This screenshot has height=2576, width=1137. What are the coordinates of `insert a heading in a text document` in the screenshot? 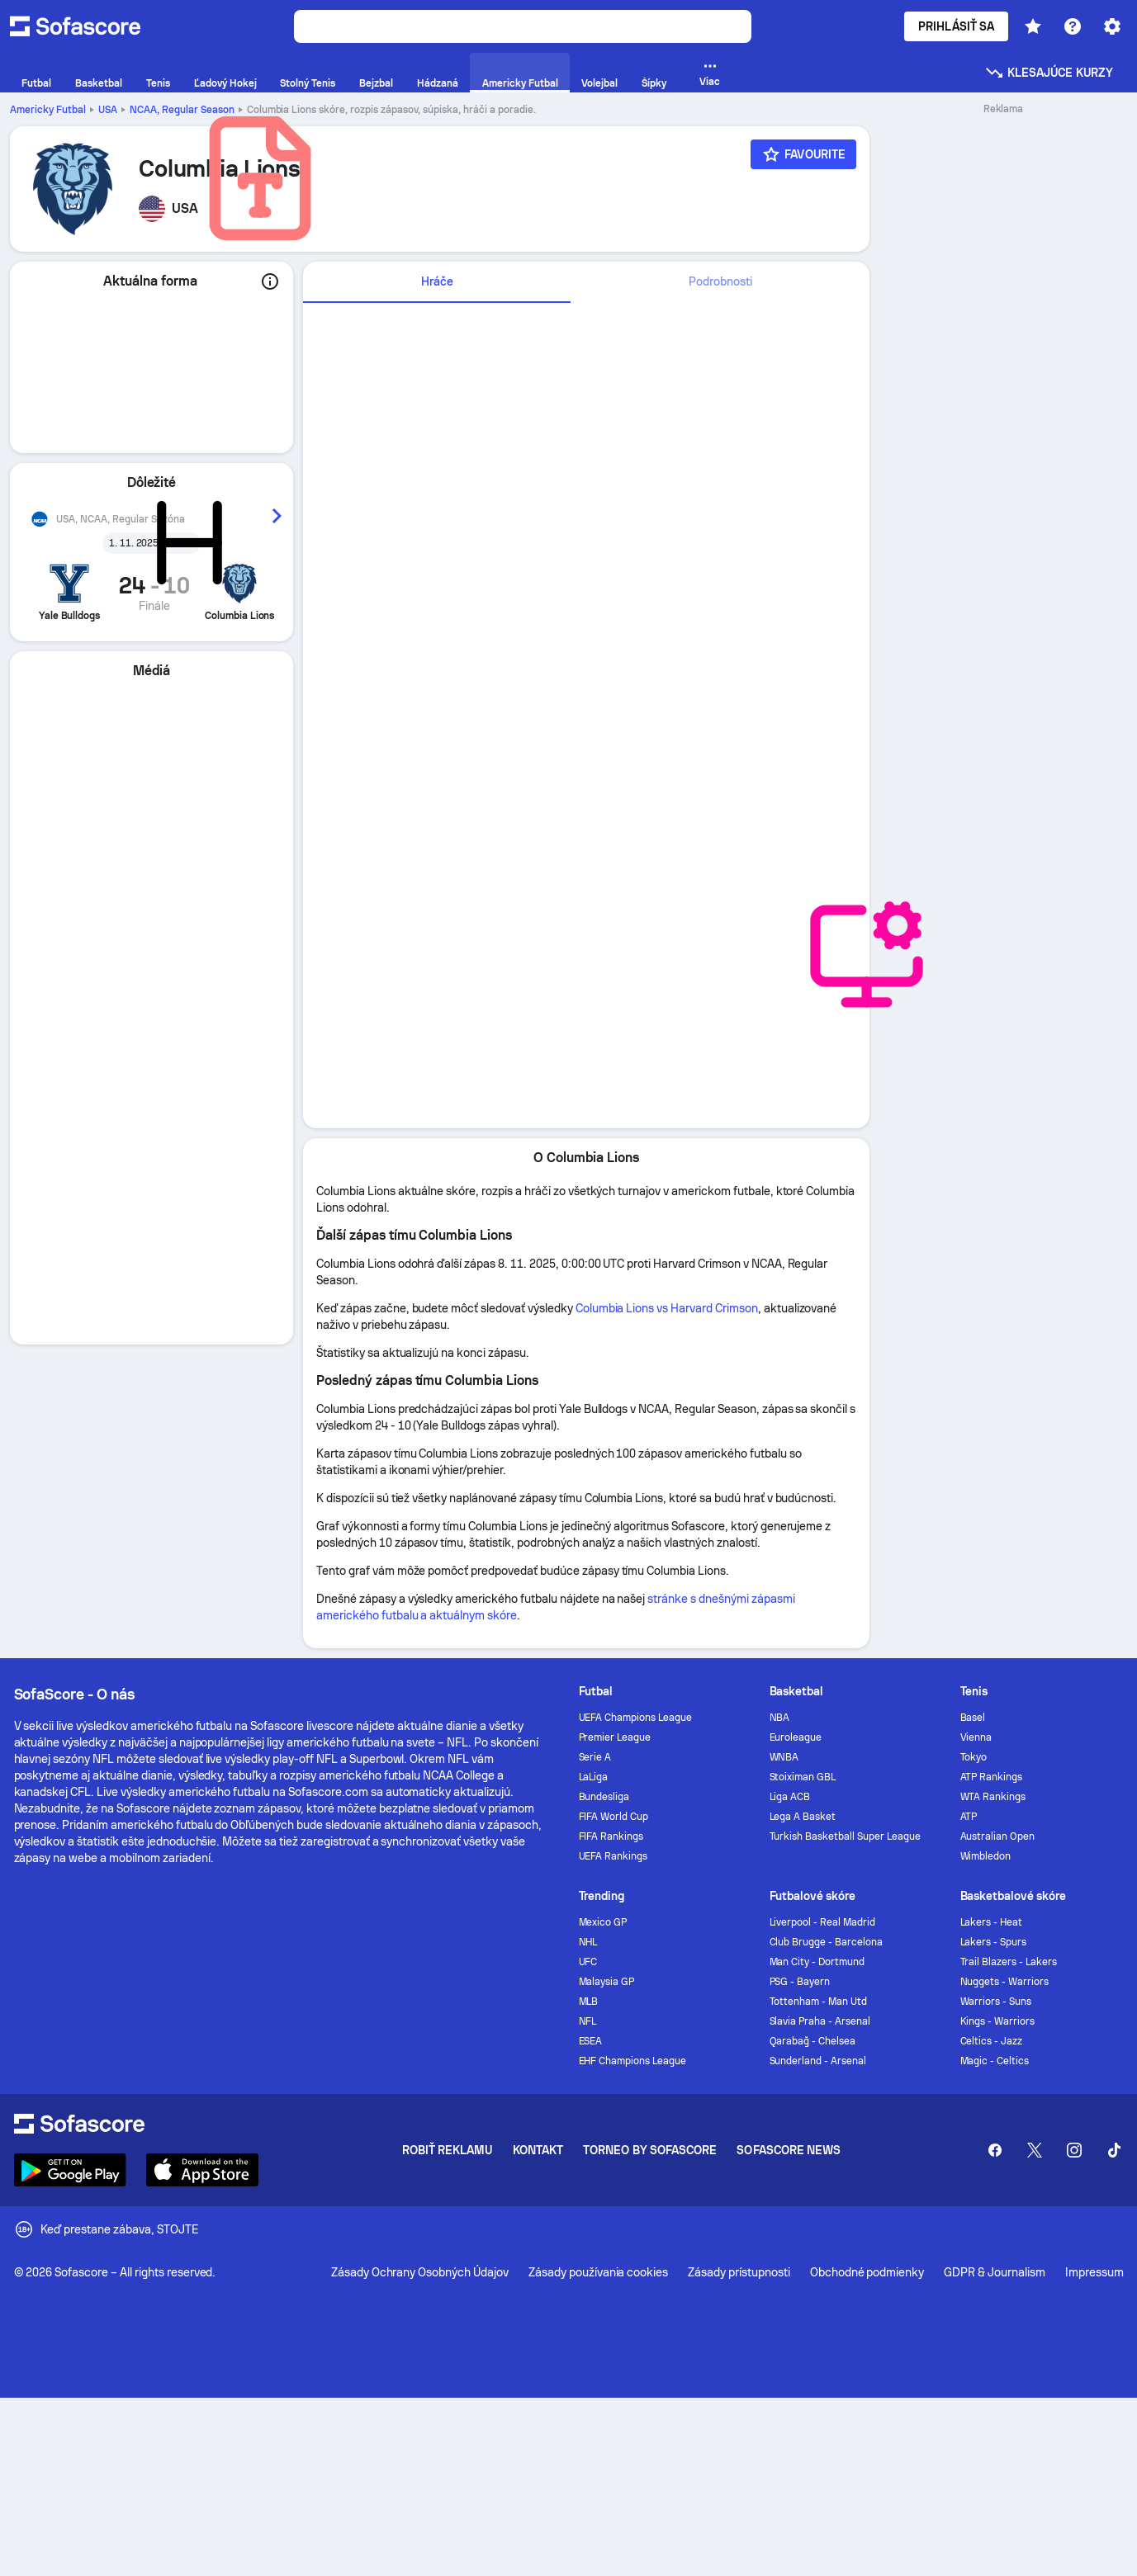 It's located at (189, 542).